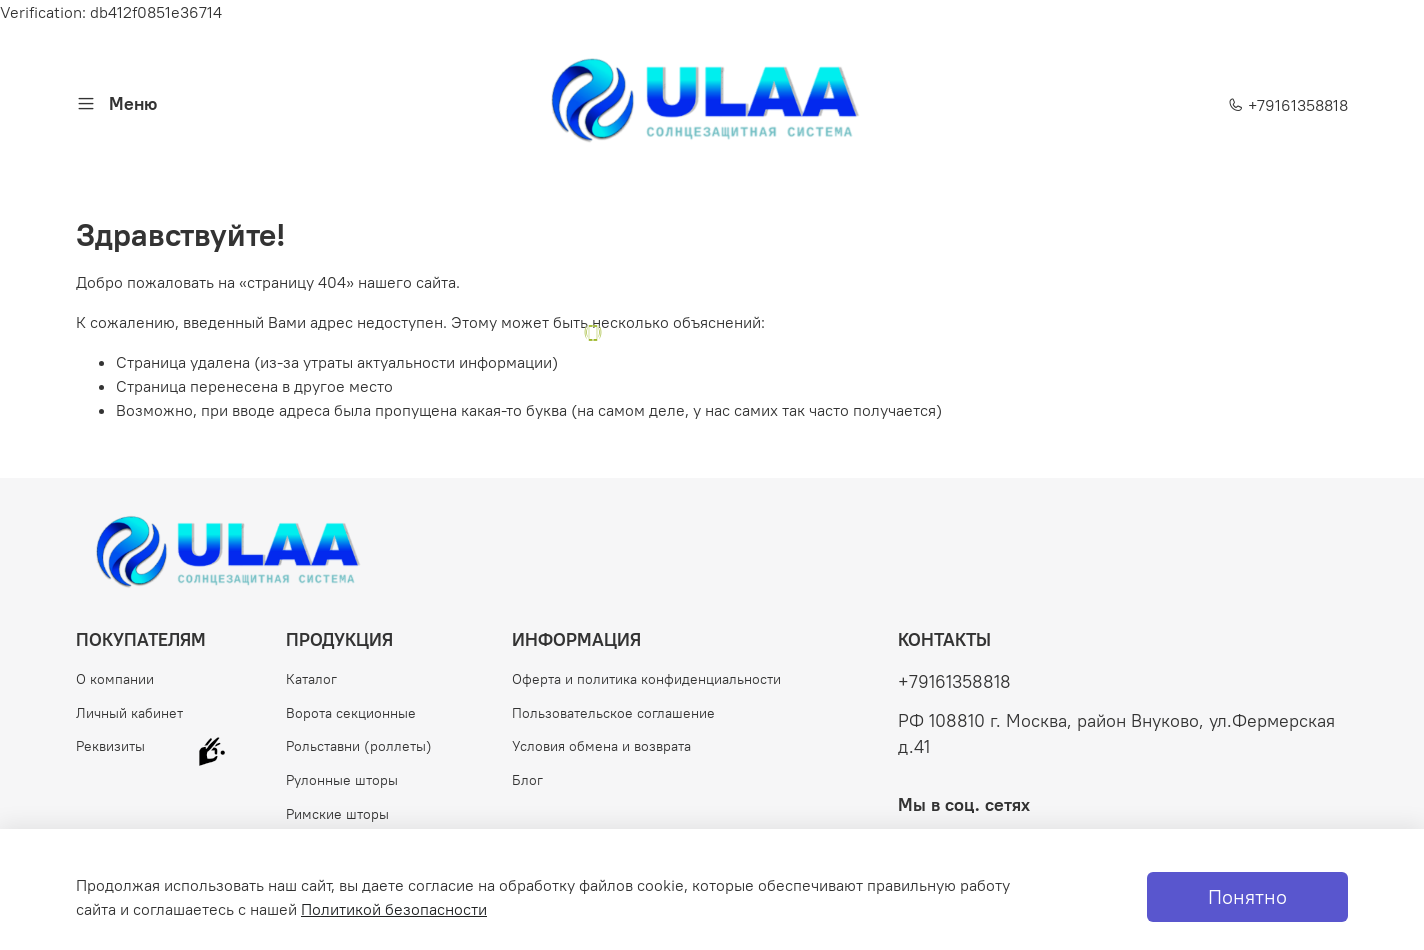 The width and height of the screenshot is (1424, 950). What do you see at coordinates (216, 751) in the screenshot?
I see `tap to flick or shoot a marble` at bounding box center [216, 751].